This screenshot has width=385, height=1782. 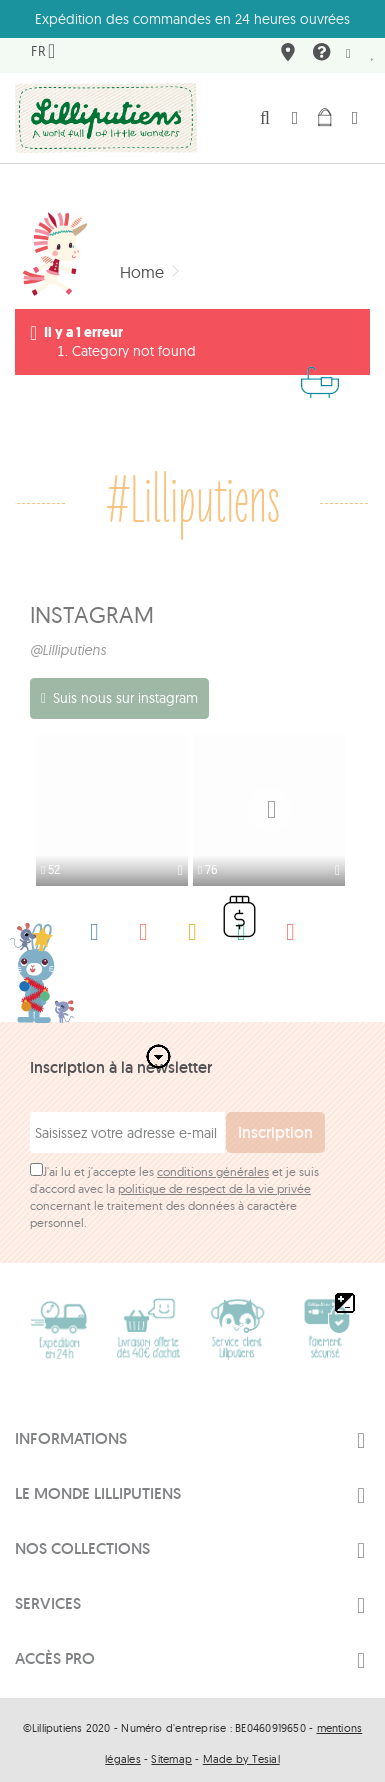 What do you see at coordinates (320, 383) in the screenshot?
I see `view bathroom amenities` at bounding box center [320, 383].